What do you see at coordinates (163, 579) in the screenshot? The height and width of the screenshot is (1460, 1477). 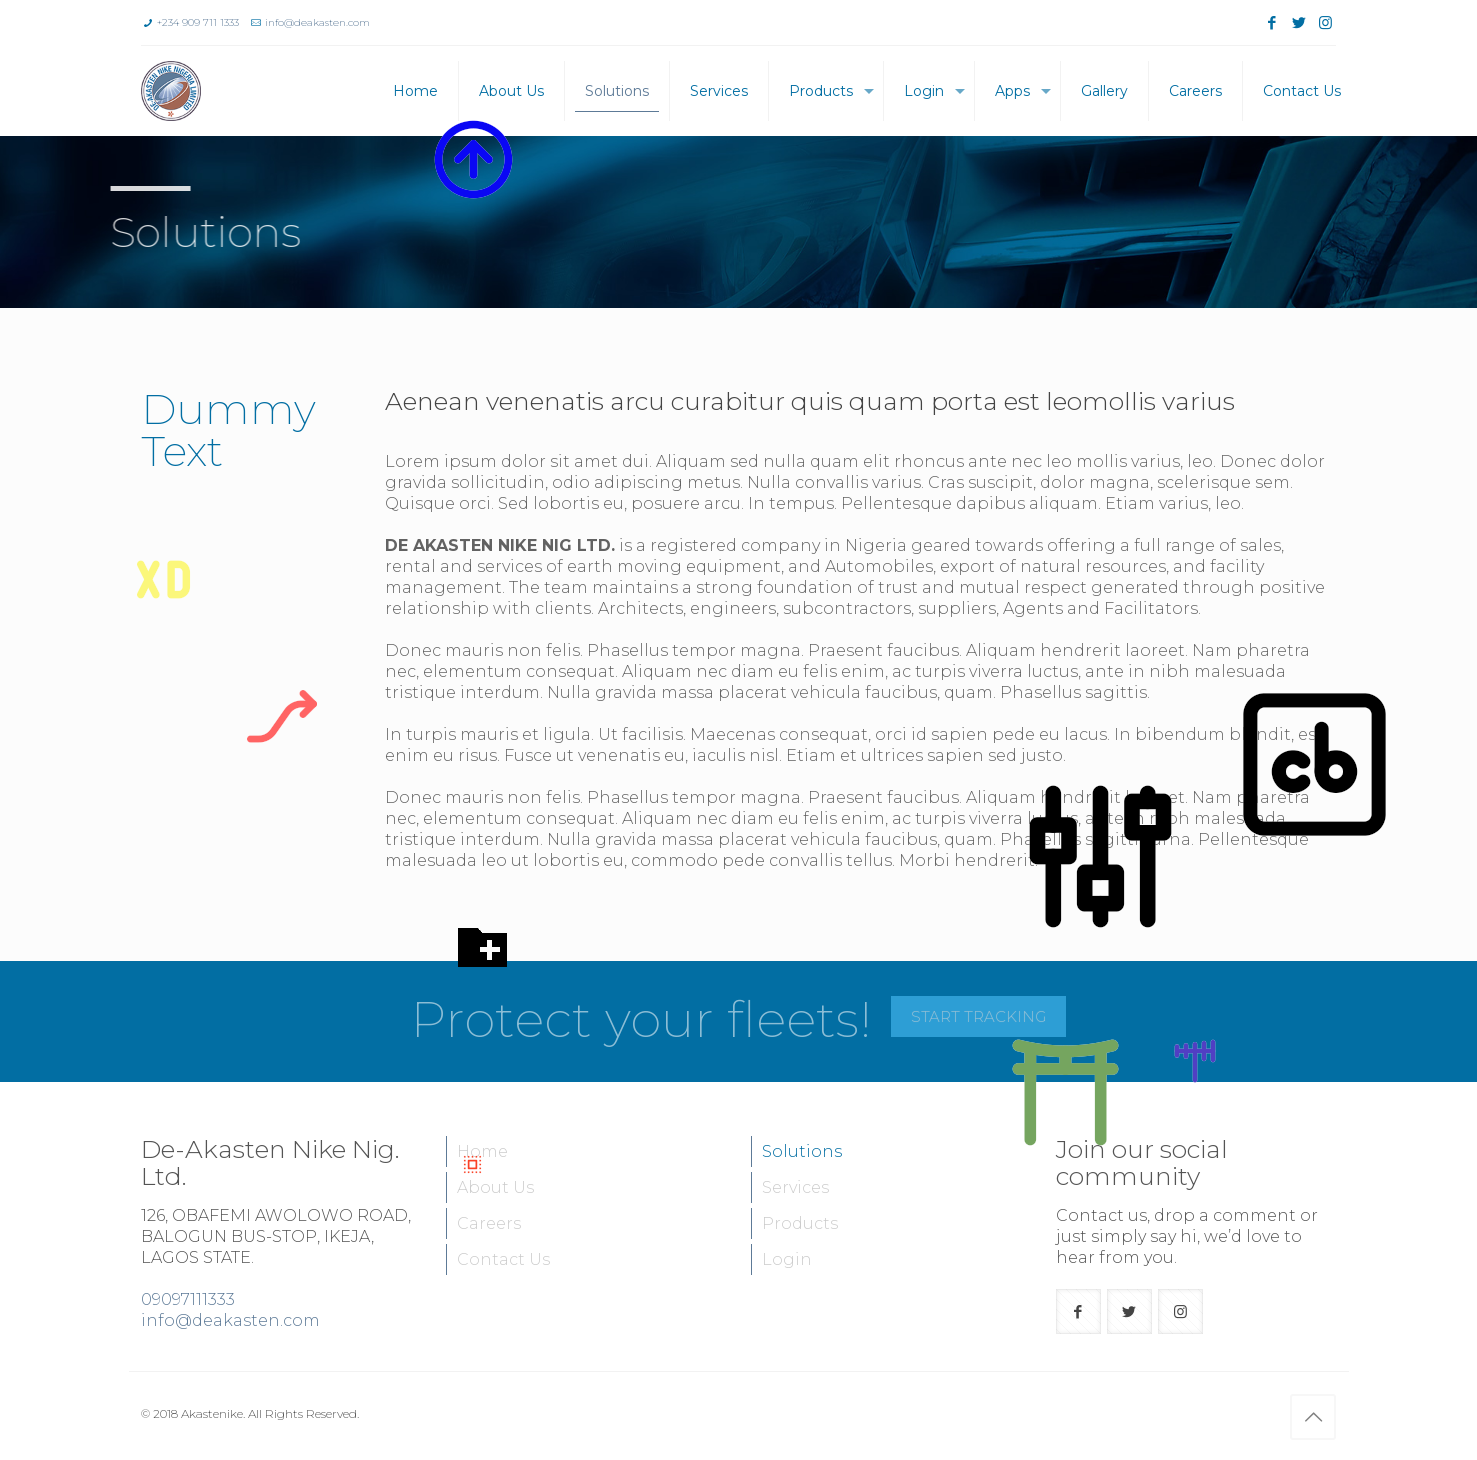 I see `open Adobe XD design file` at bounding box center [163, 579].